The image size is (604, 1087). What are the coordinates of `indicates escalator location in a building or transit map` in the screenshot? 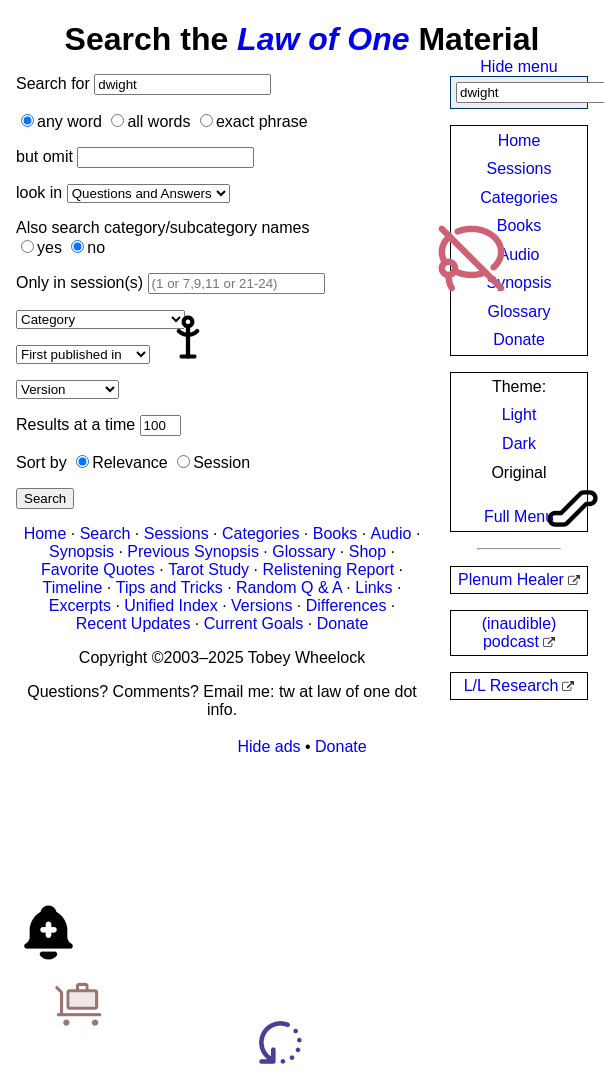 It's located at (572, 508).